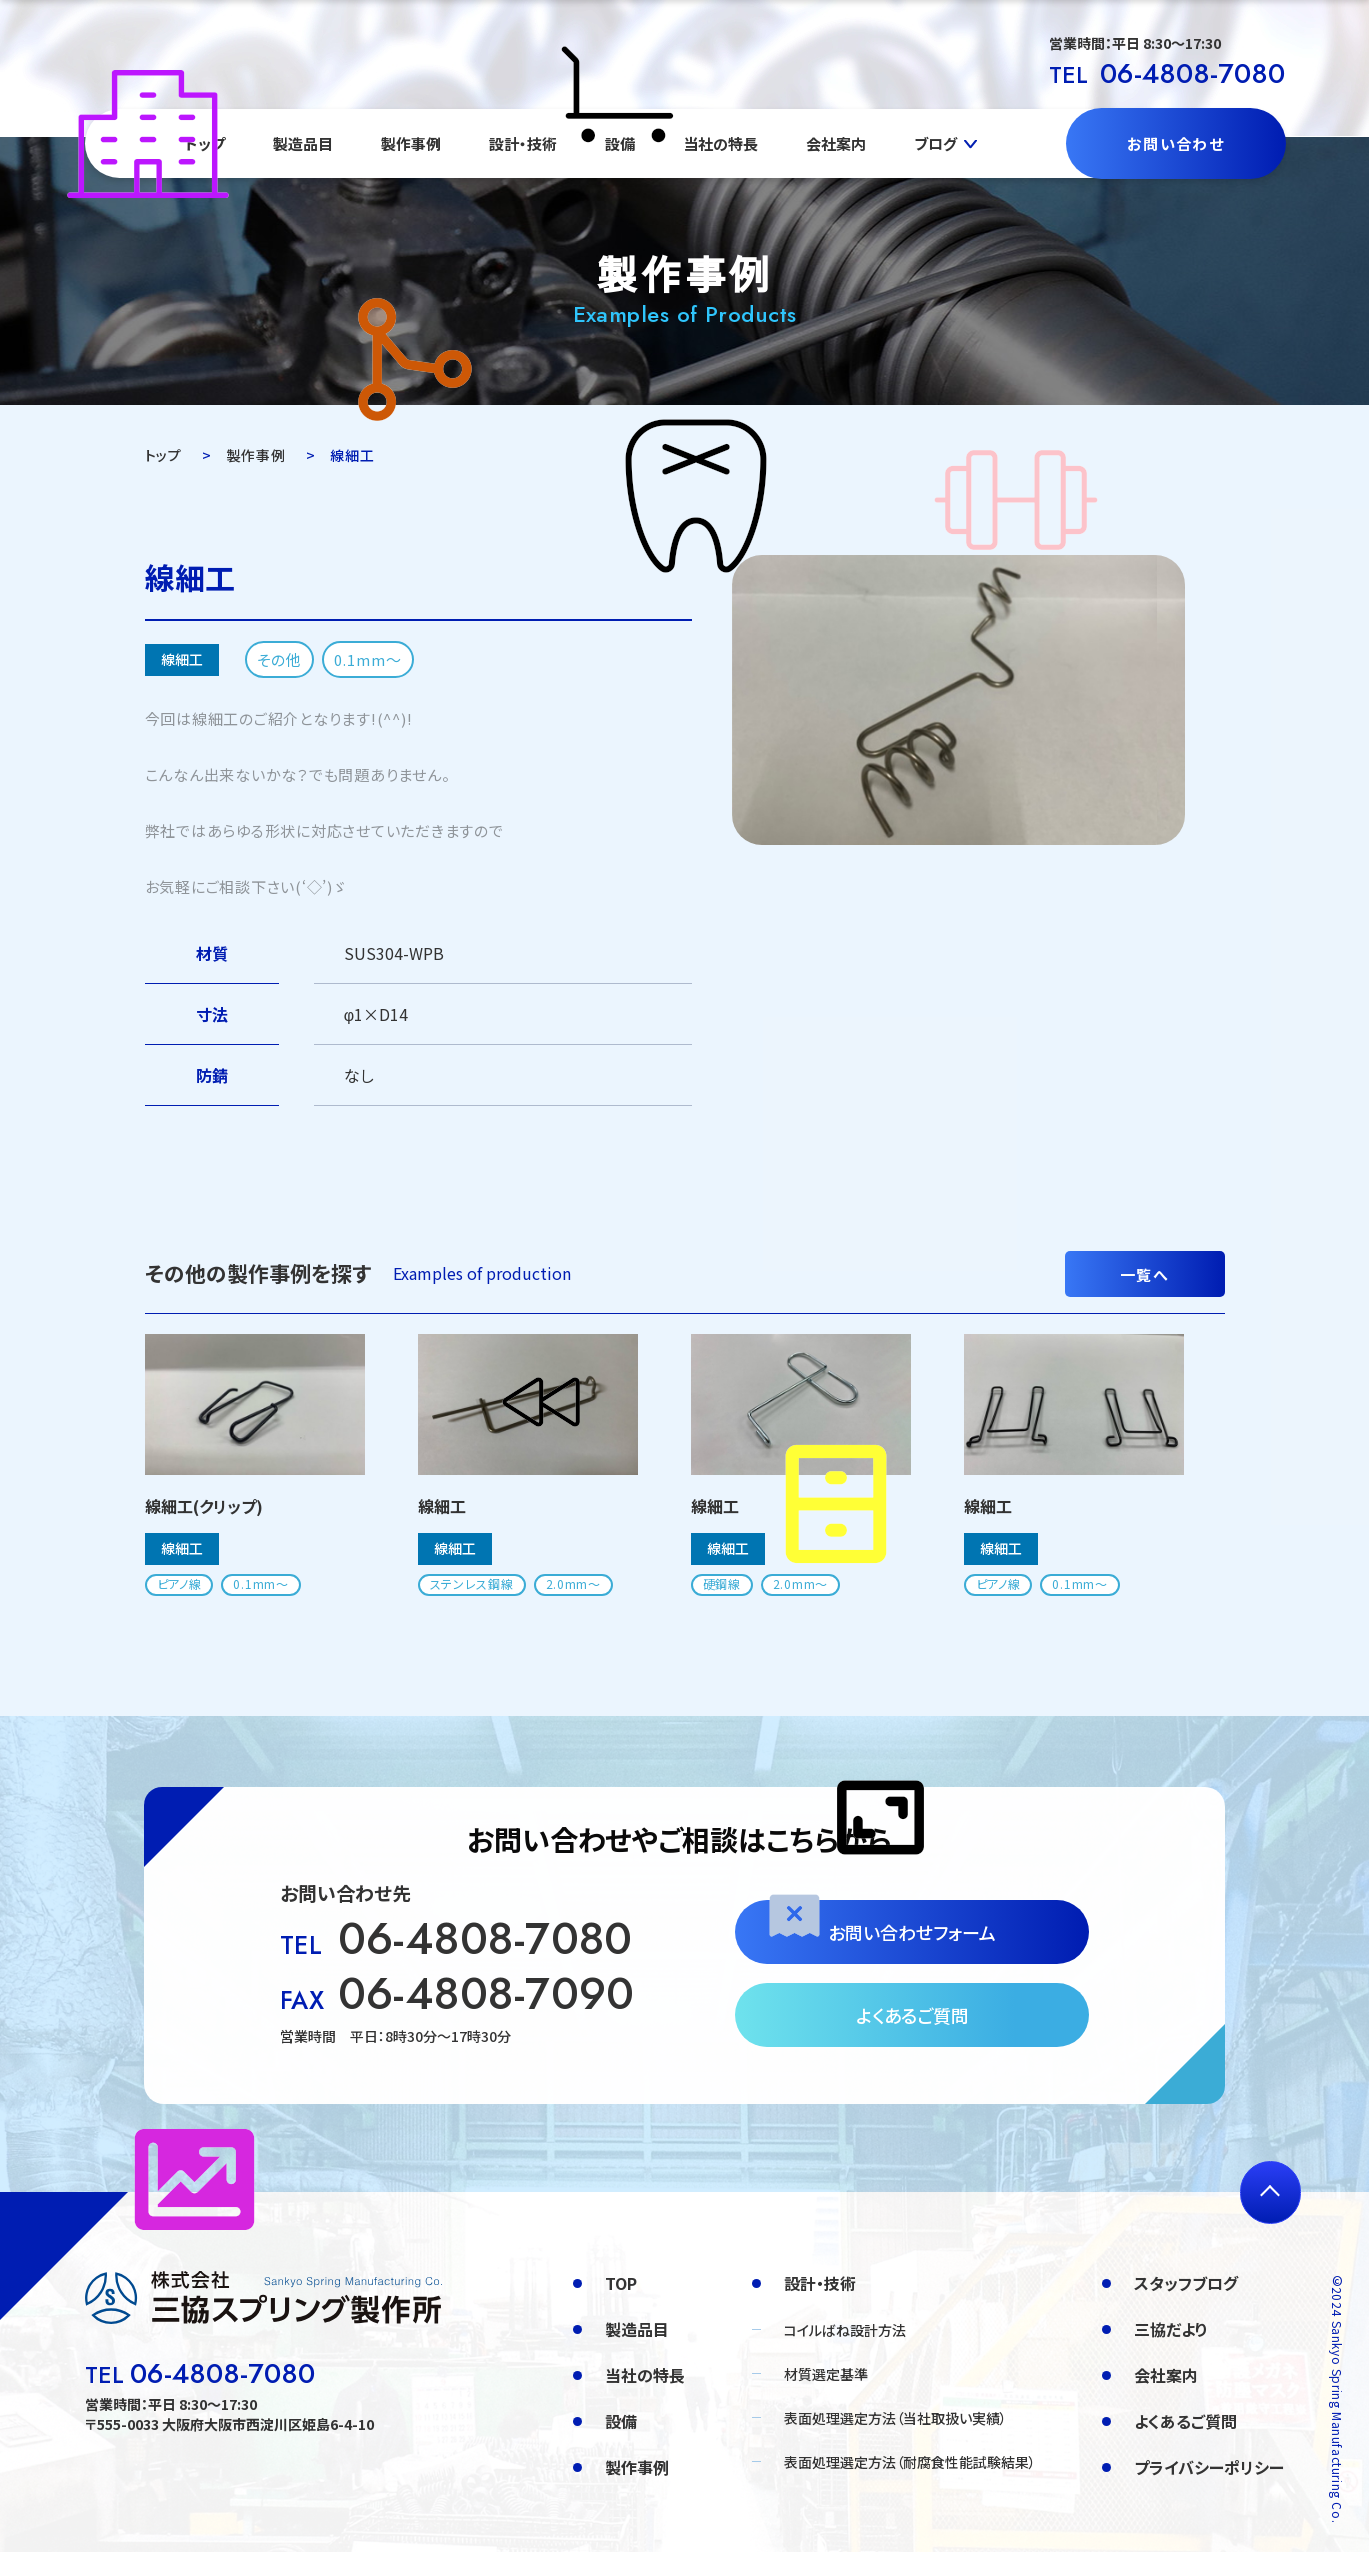 This screenshot has width=1369, height=2552. I want to click on view analytics or performance metrics, so click(194, 2179).